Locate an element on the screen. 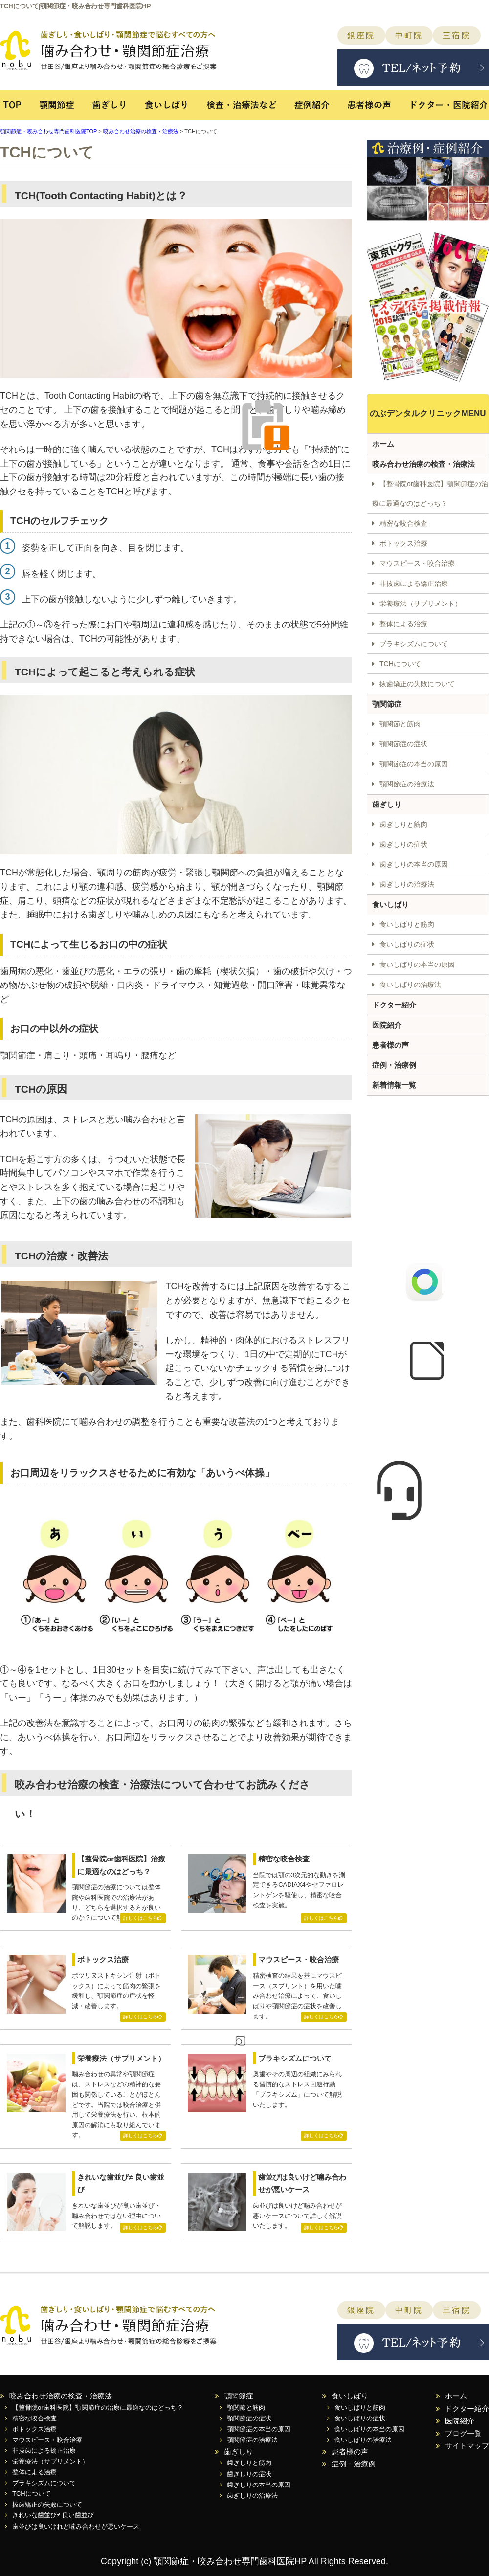  audio or headset settings is located at coordinates (399, 1490).